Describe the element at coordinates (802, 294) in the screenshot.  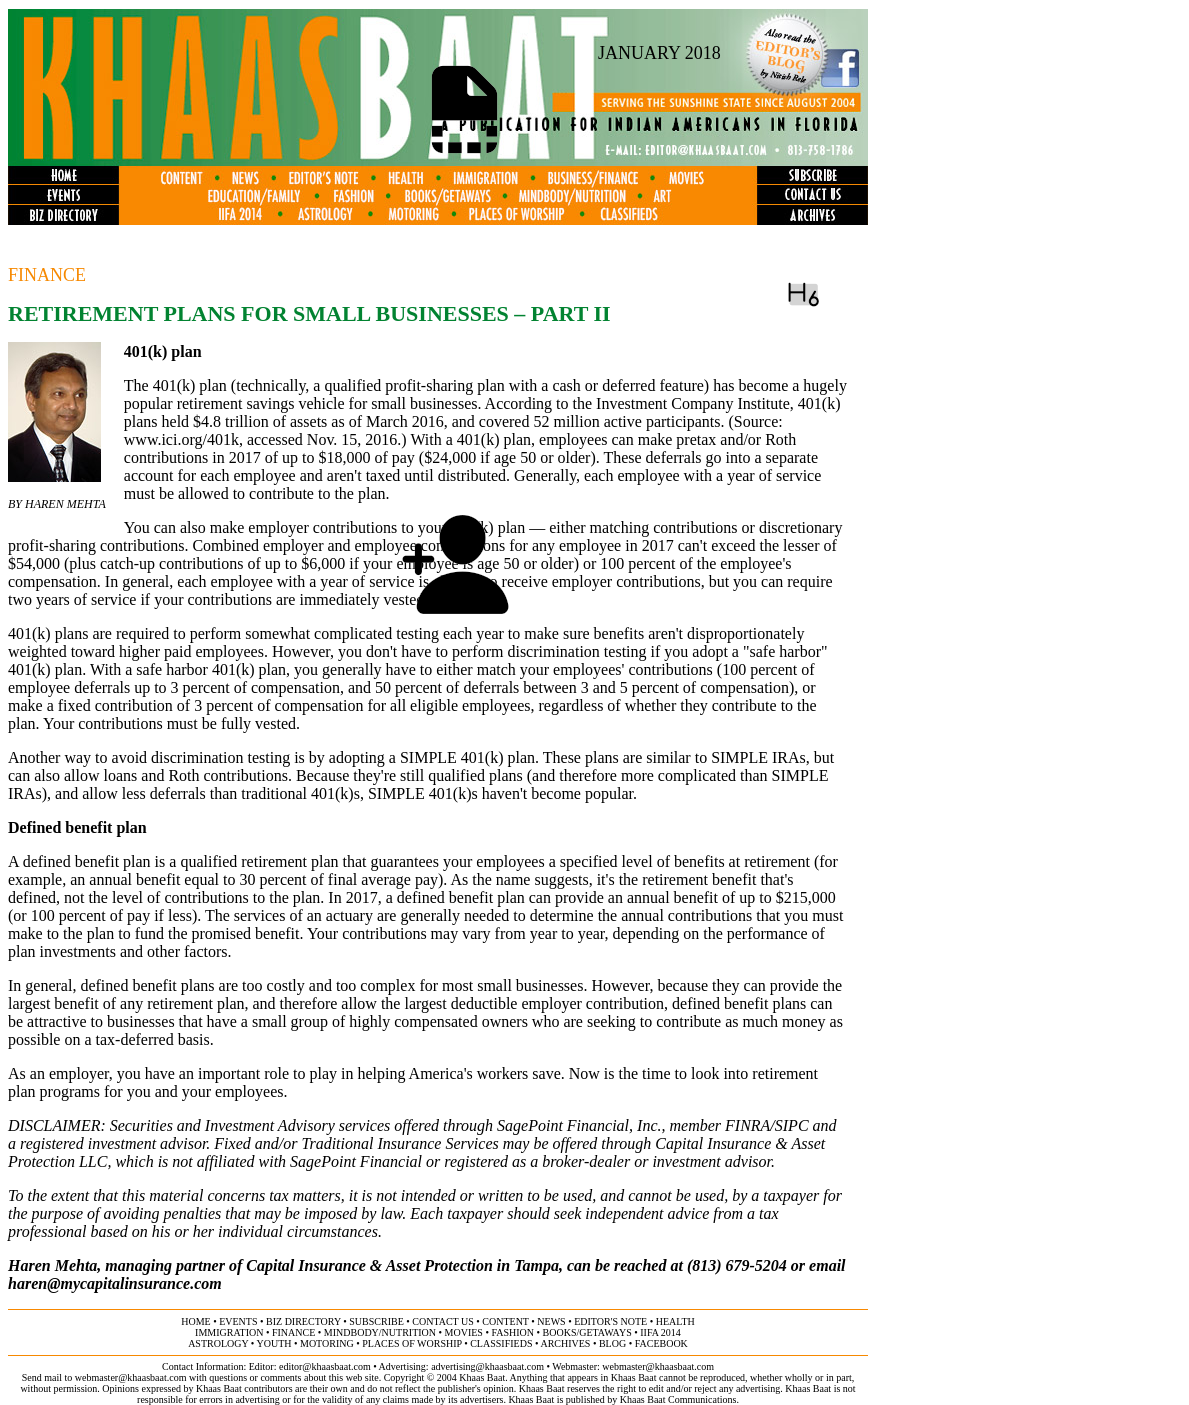
I see `format text as heading level 6` at that location.